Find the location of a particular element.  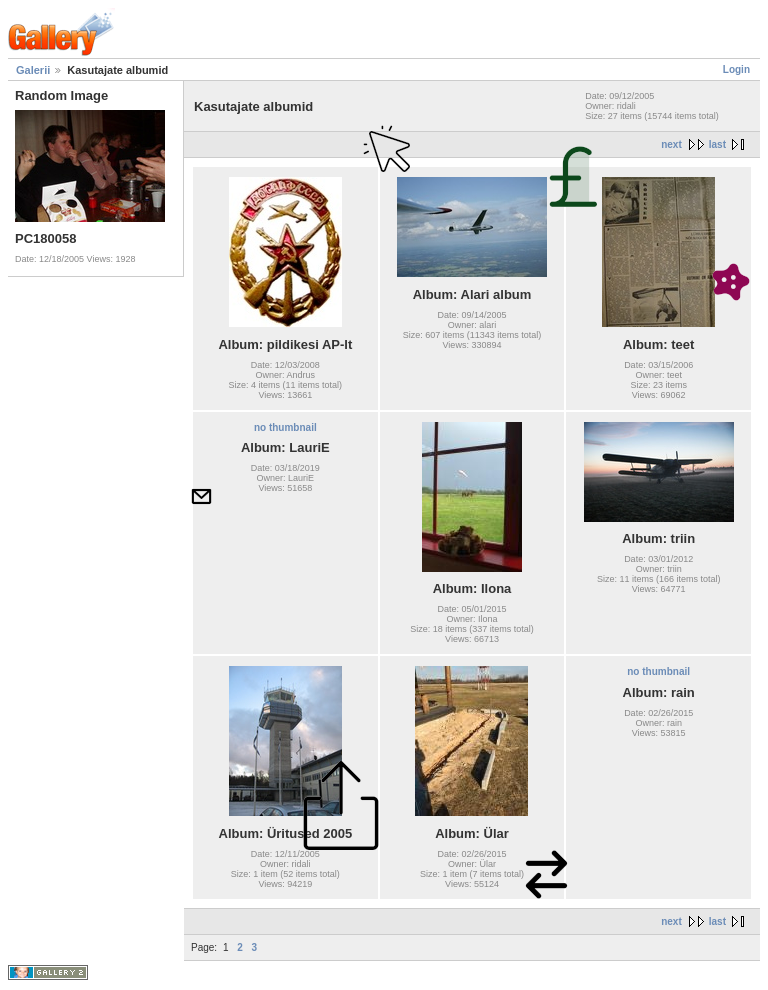

indicates a disease or infection status is located at coordinates (731, 282).